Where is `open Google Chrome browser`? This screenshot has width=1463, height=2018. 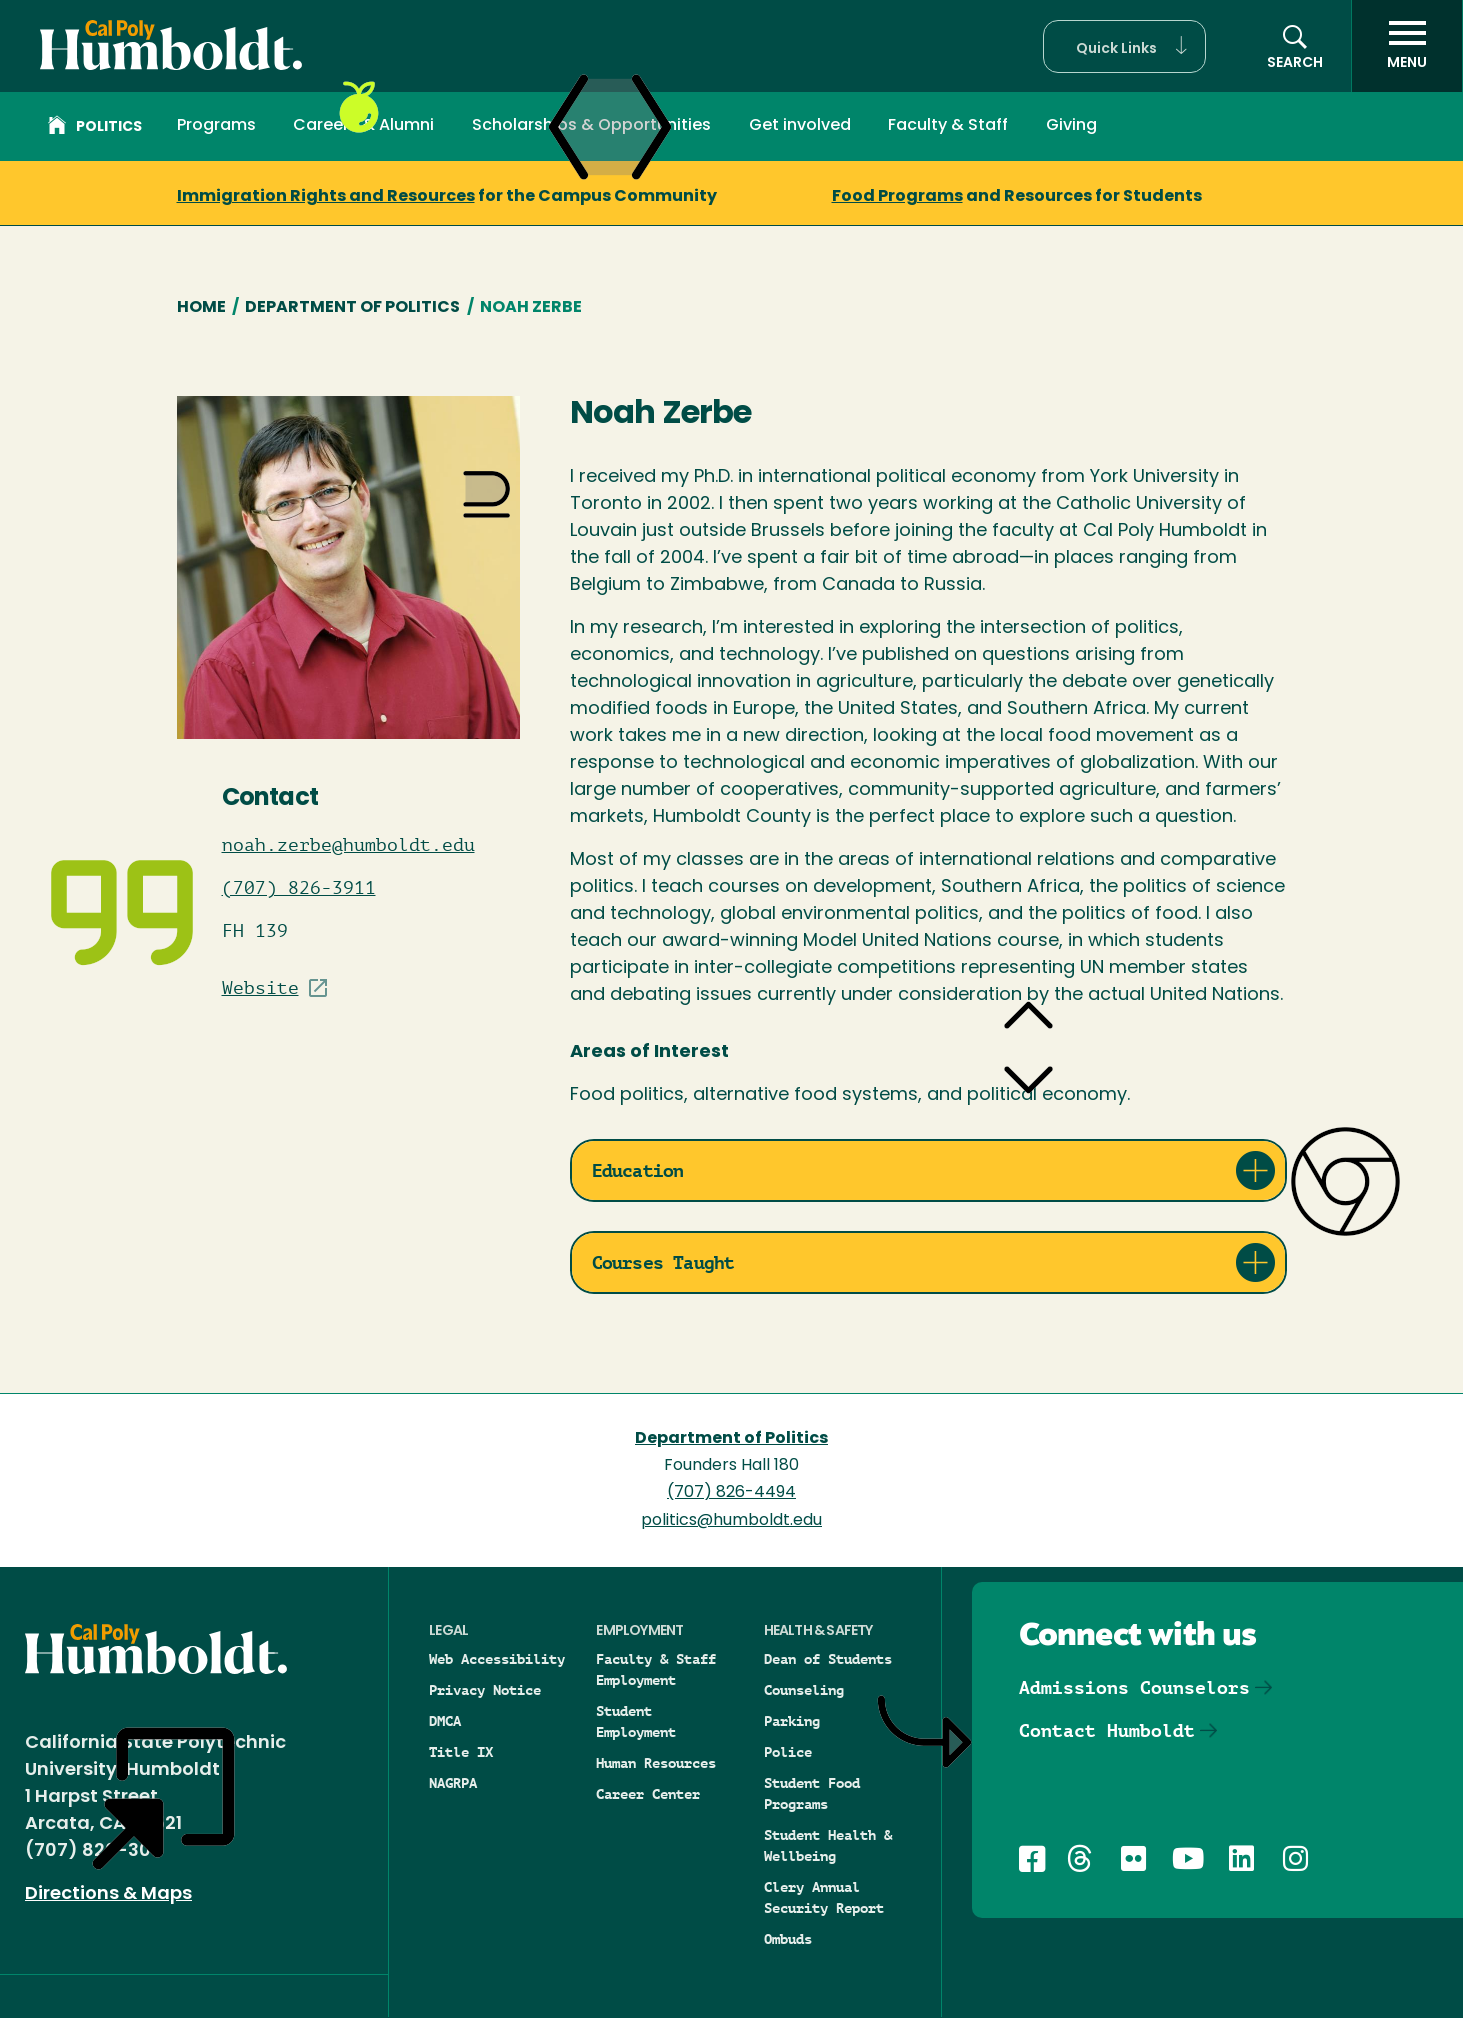
open Google Chrome browser is located at coordinates (1345, 1181).